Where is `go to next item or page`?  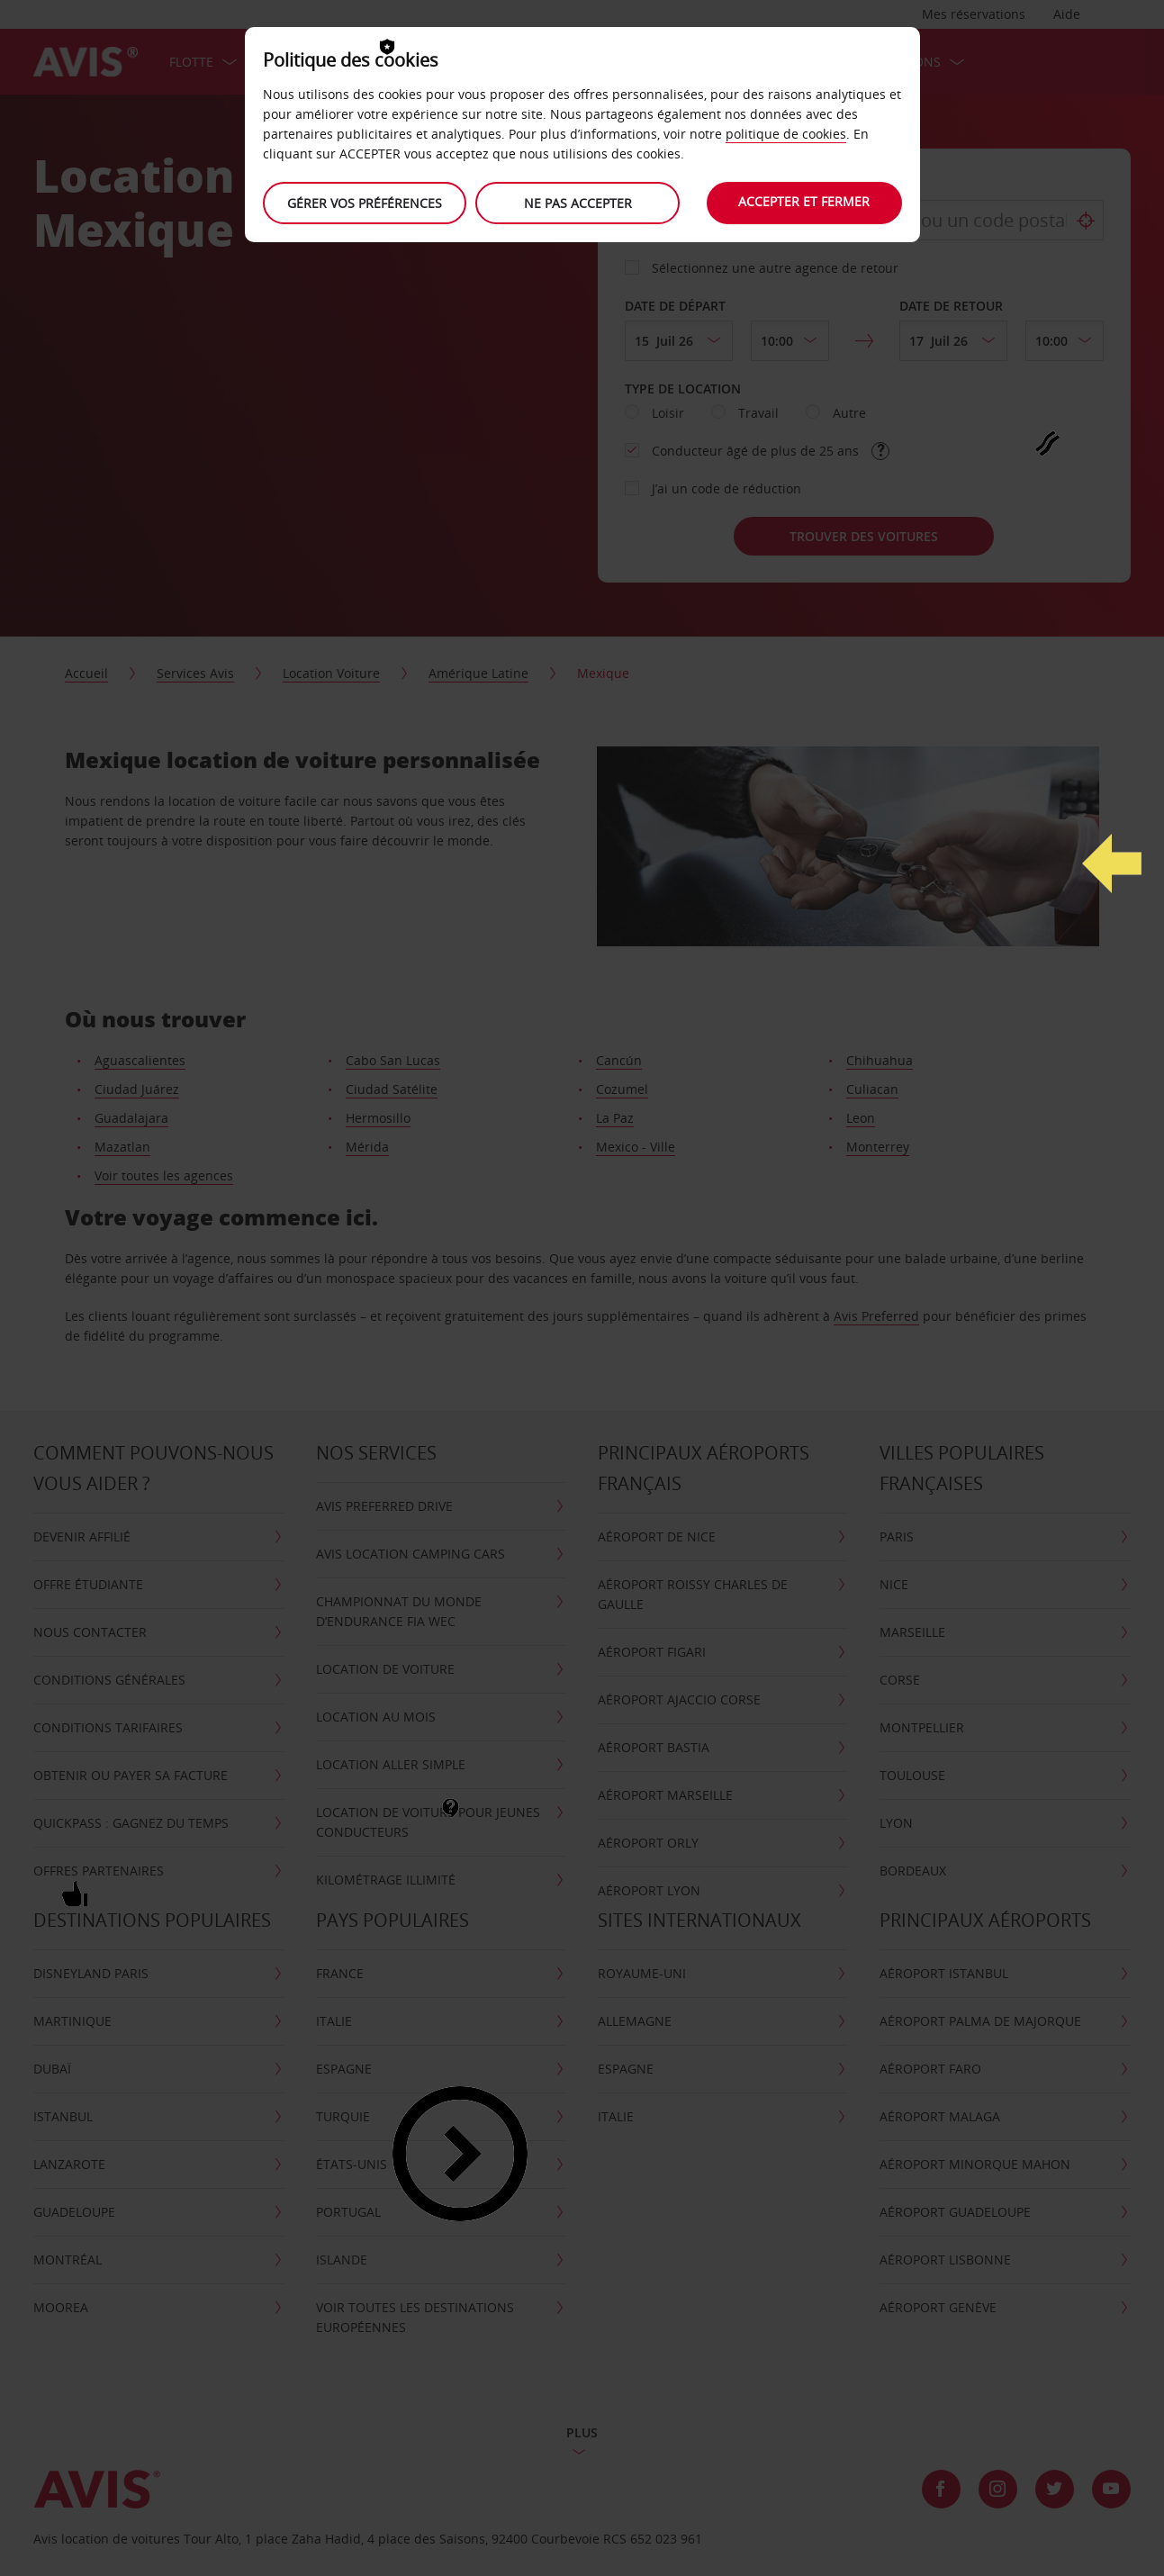
go to next item or page is located at coordinates (460, 2154).